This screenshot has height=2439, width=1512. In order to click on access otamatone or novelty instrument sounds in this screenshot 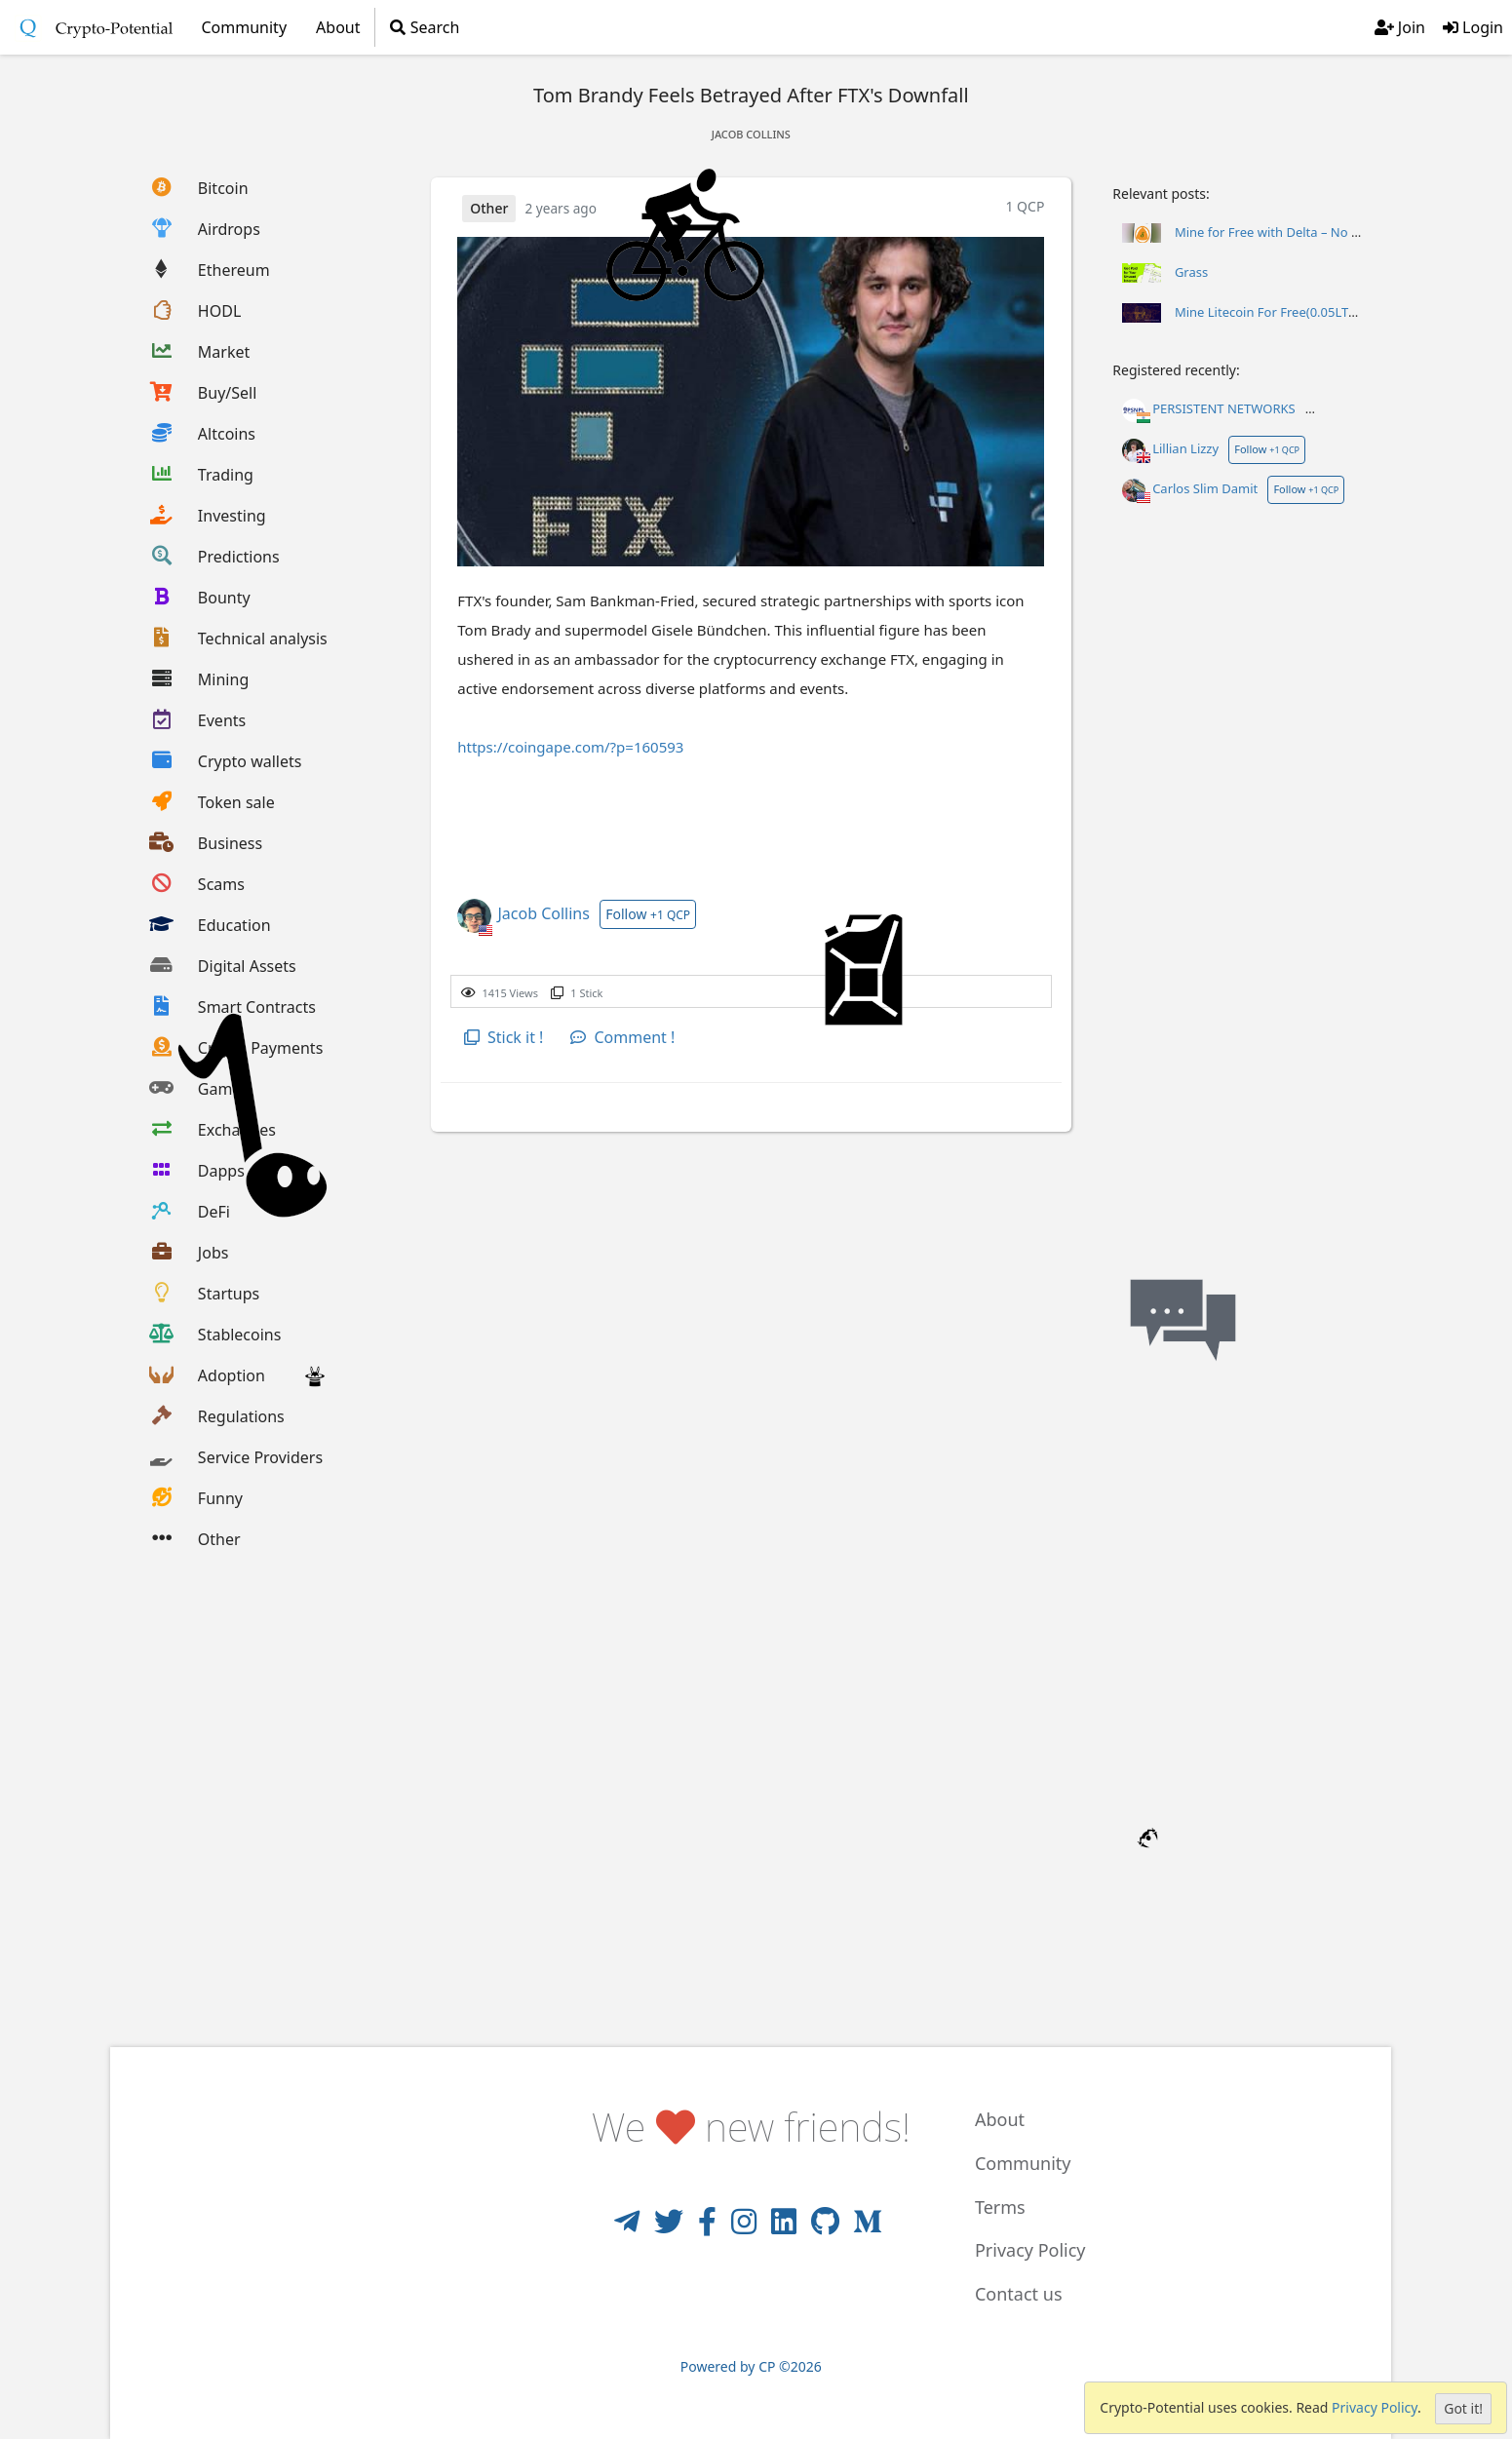, I will do `click(256, 1114)`.